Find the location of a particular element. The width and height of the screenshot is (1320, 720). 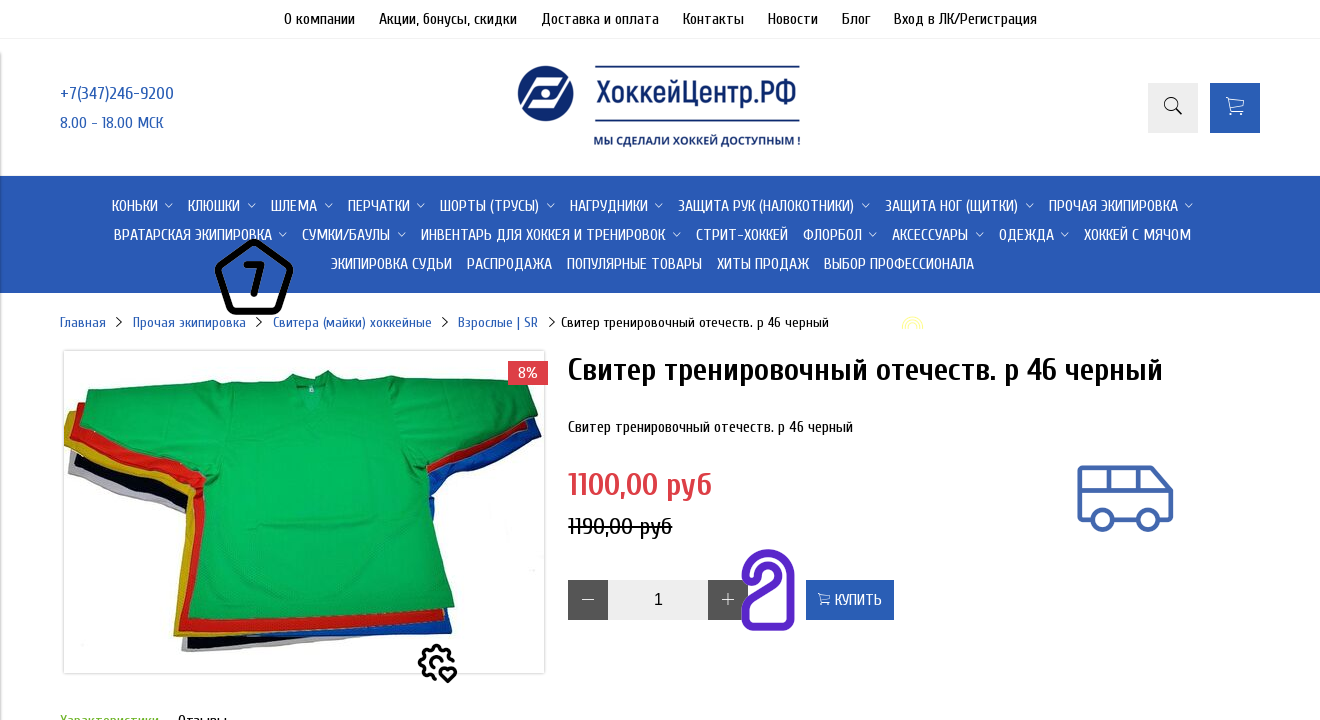

customize your favorites or liked items settings is located at coordinates (436, 662).